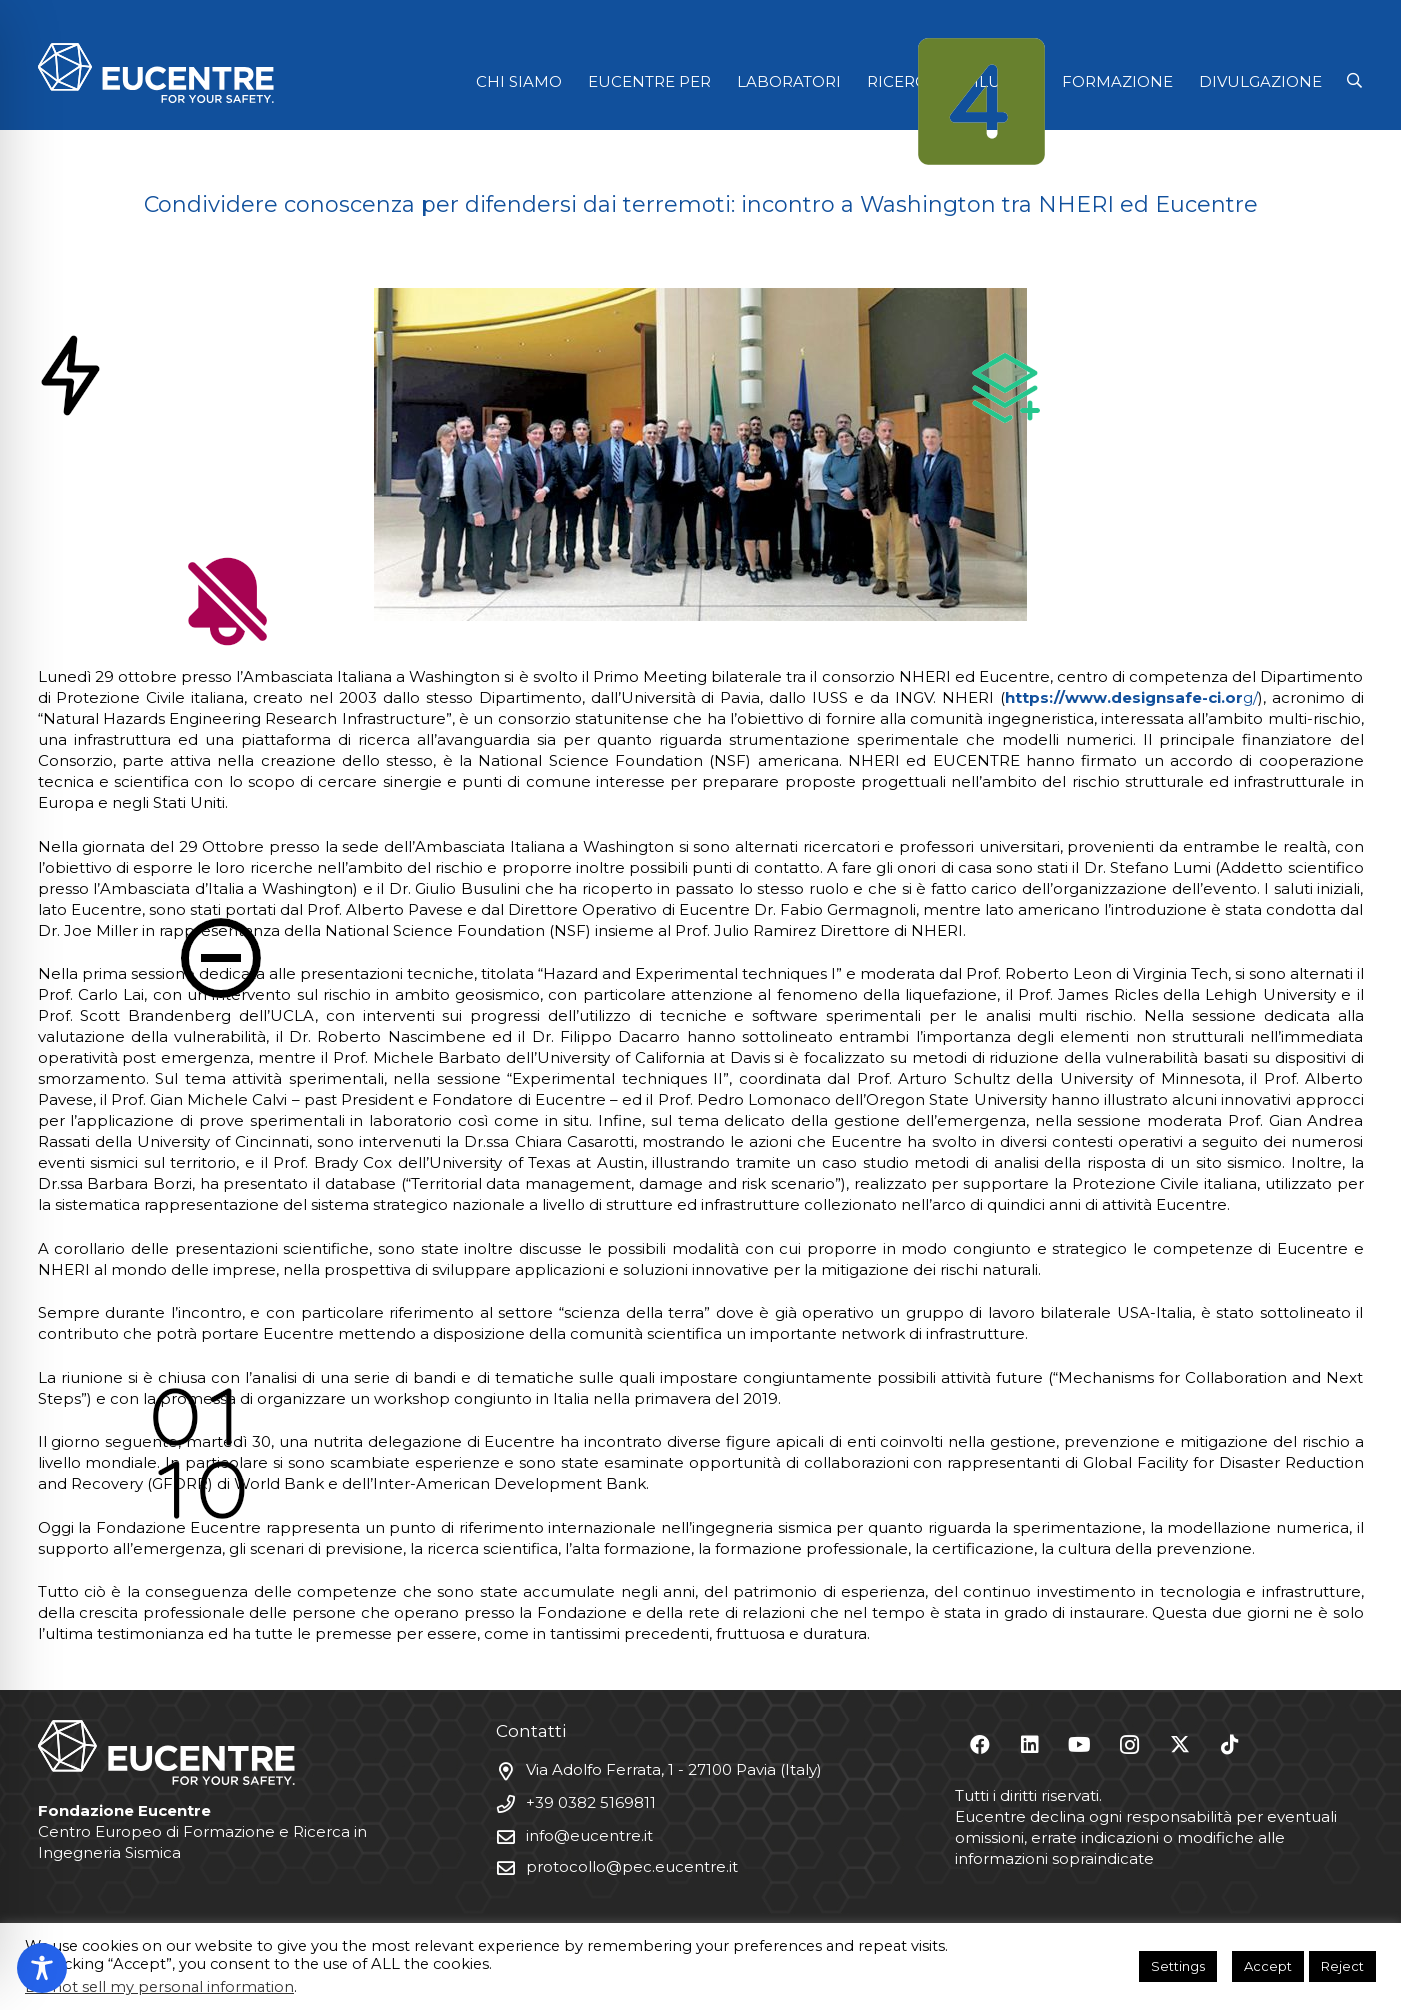 This screenshot has width=1401, height=2010. Describe the element at coordinates (1005, 388) in the screenshot. I see `add a new layer to the stack` at that location.